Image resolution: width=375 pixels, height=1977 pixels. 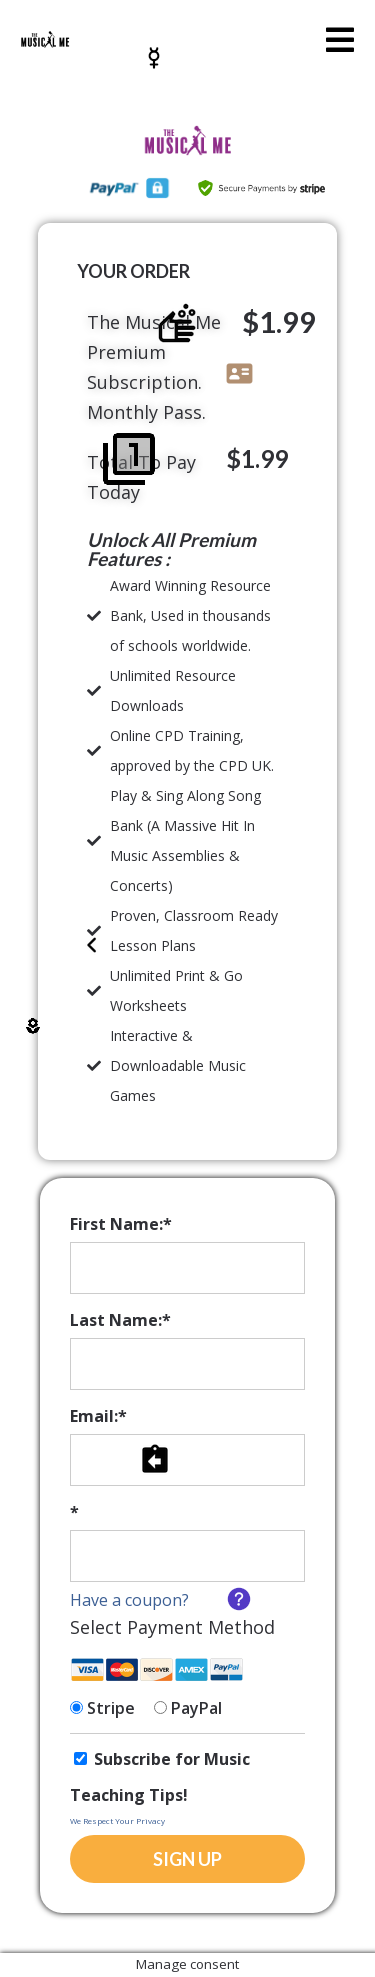 I want to click on view contact details, so click(x=239, y=373).